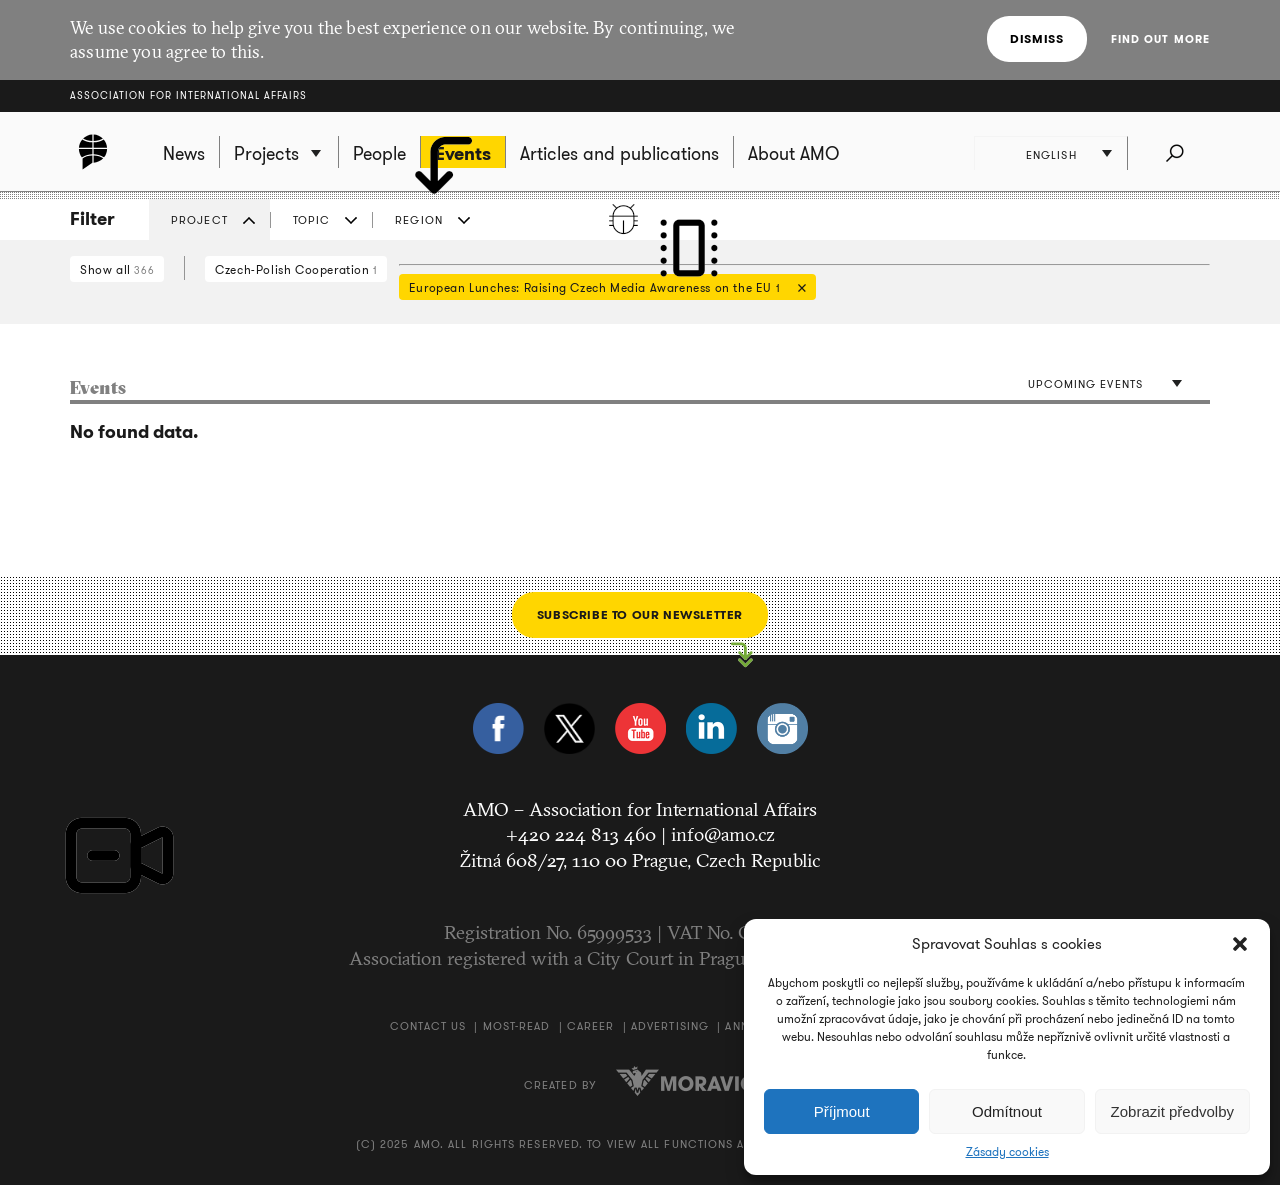 The height and width of the screenshot is (1185, 1280). I want to click on view container or box element, so click(689, 248).